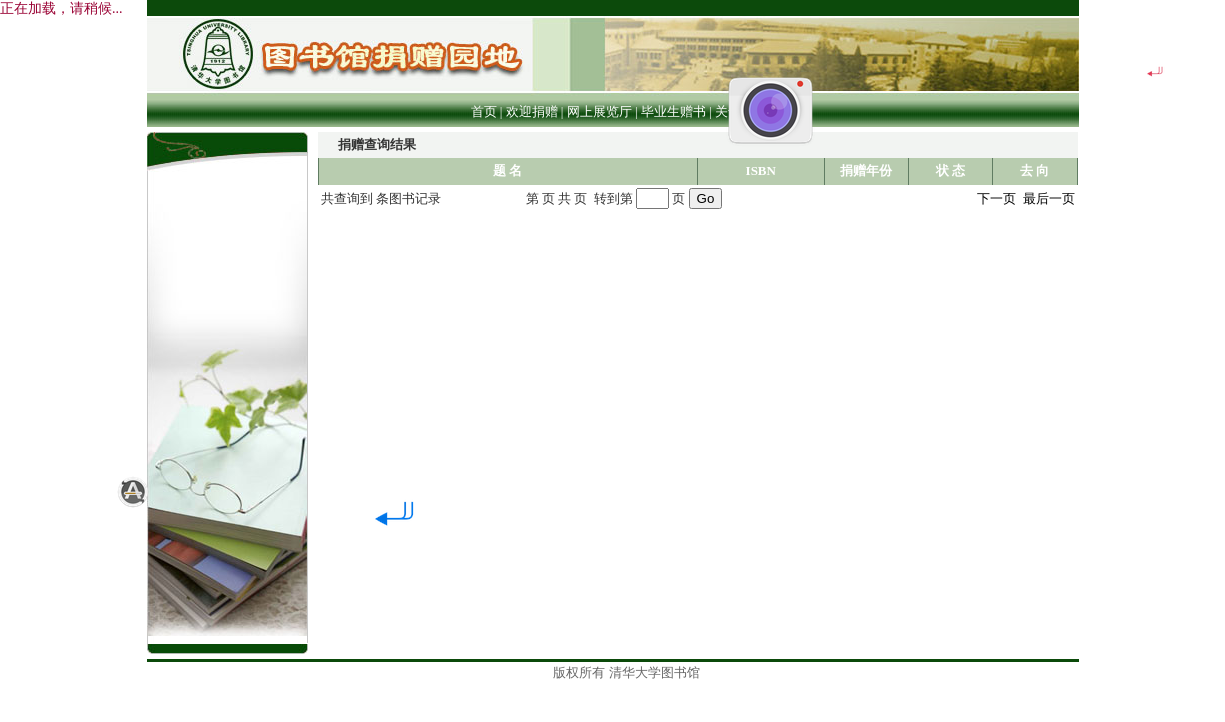 The width and height of the screenshot is (1225, 722). I want to click on reply to all recipients of an email, so click(1154, 71).